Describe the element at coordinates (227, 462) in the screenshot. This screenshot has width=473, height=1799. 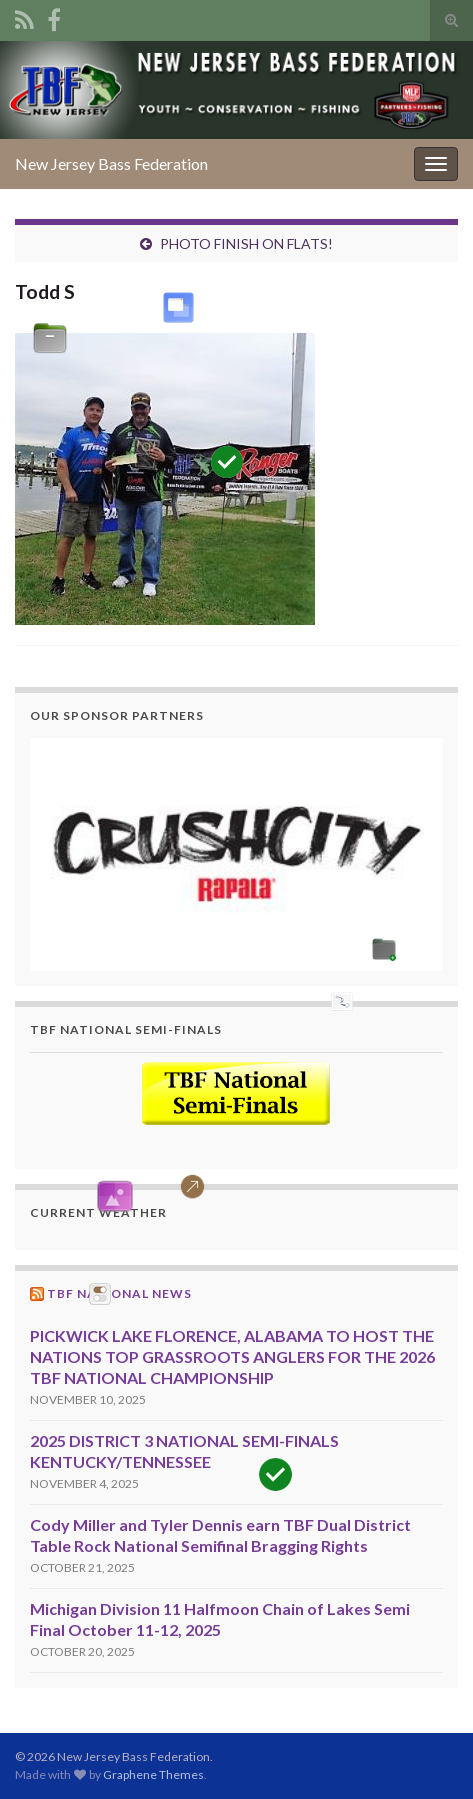
I see `confirm or apply changes` at that location.